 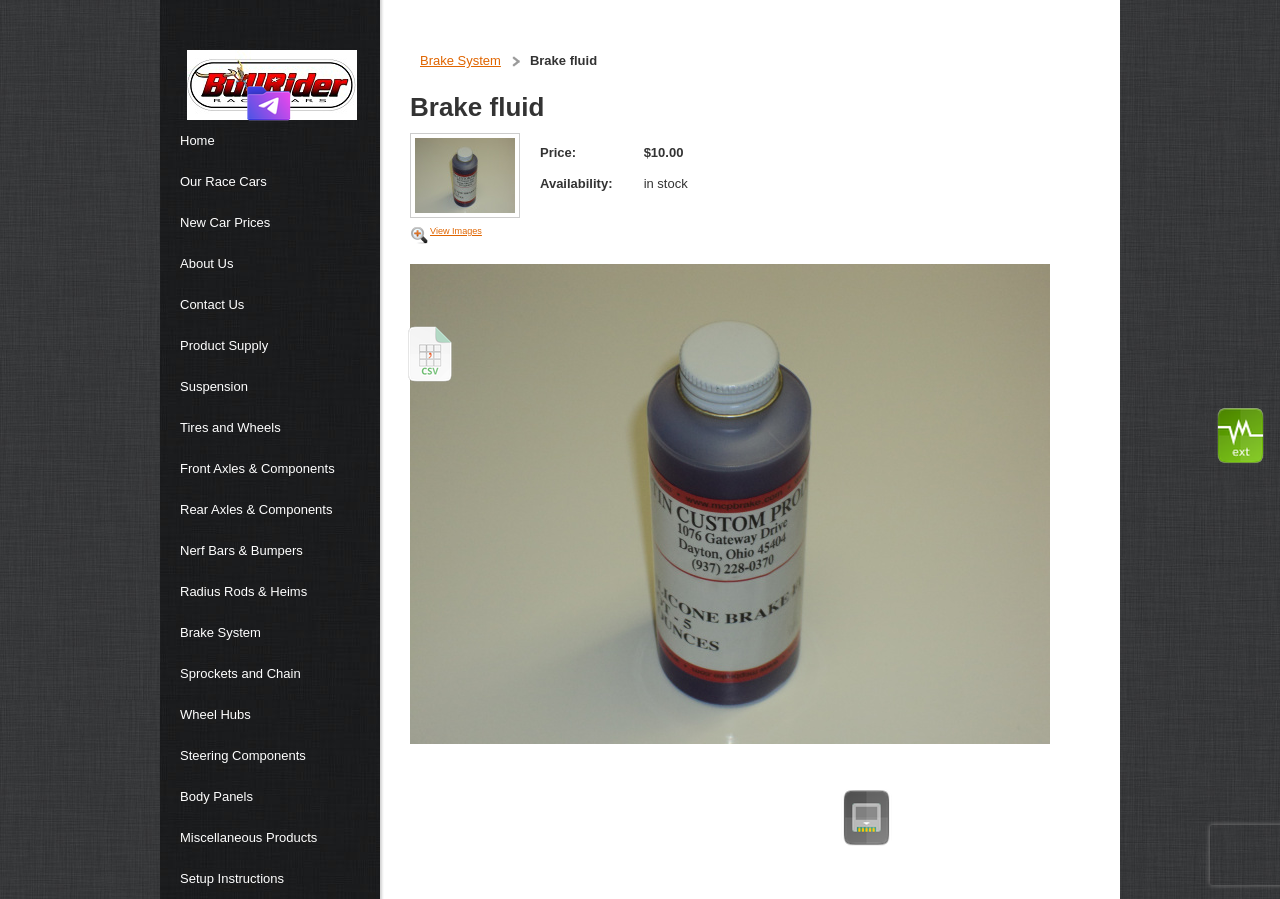 What do you see at coordinates (268, 104) in the screenshot?
I see `open telegram downloads folder` at bounding box center [268, 104].